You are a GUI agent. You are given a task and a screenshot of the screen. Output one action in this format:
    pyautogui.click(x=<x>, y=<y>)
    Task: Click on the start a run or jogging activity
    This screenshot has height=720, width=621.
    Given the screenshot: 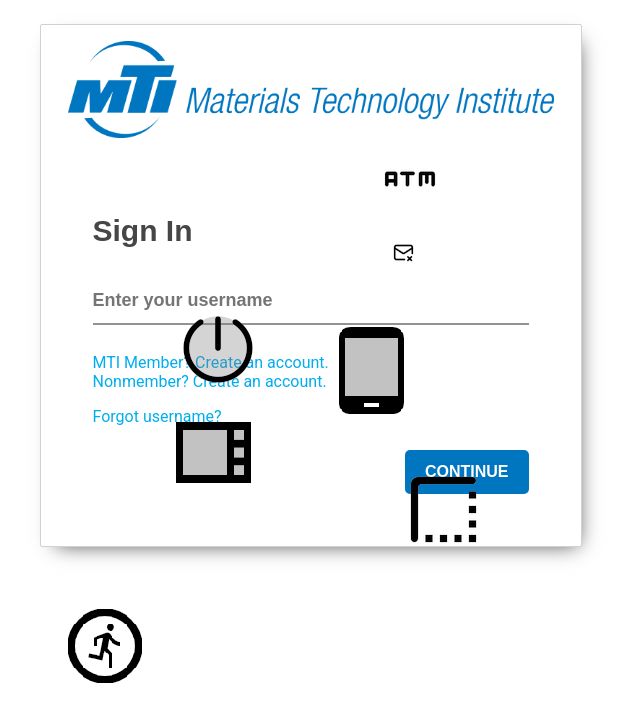 What is the action you would take?
    pyautogui.click(x=105, y=646)
    